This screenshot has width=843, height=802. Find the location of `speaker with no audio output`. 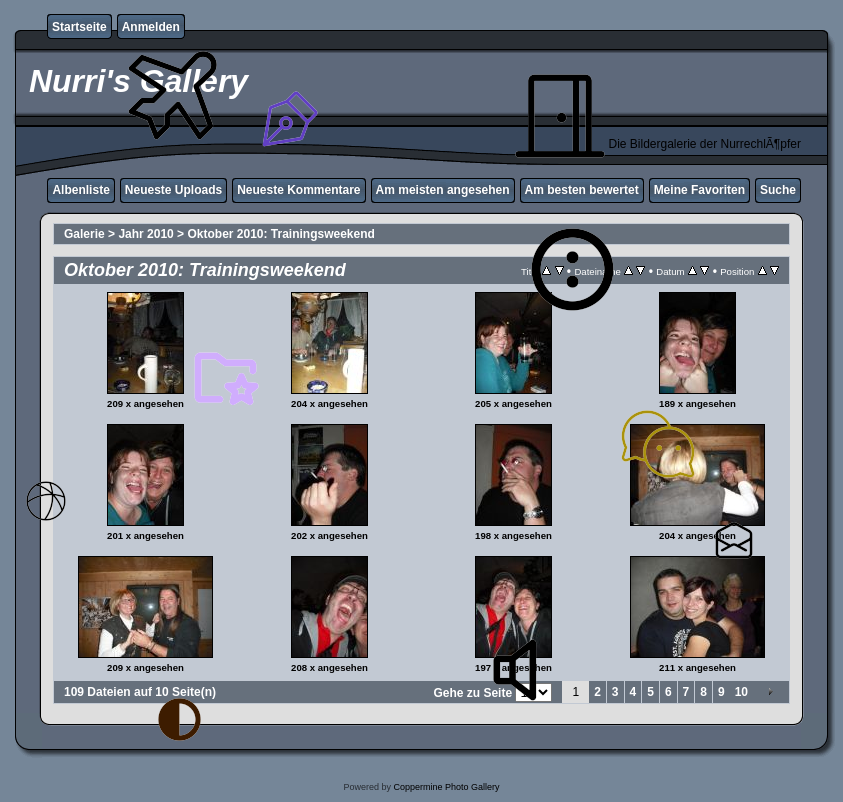

speaker with no audio output is located at coordinates (526, 670).